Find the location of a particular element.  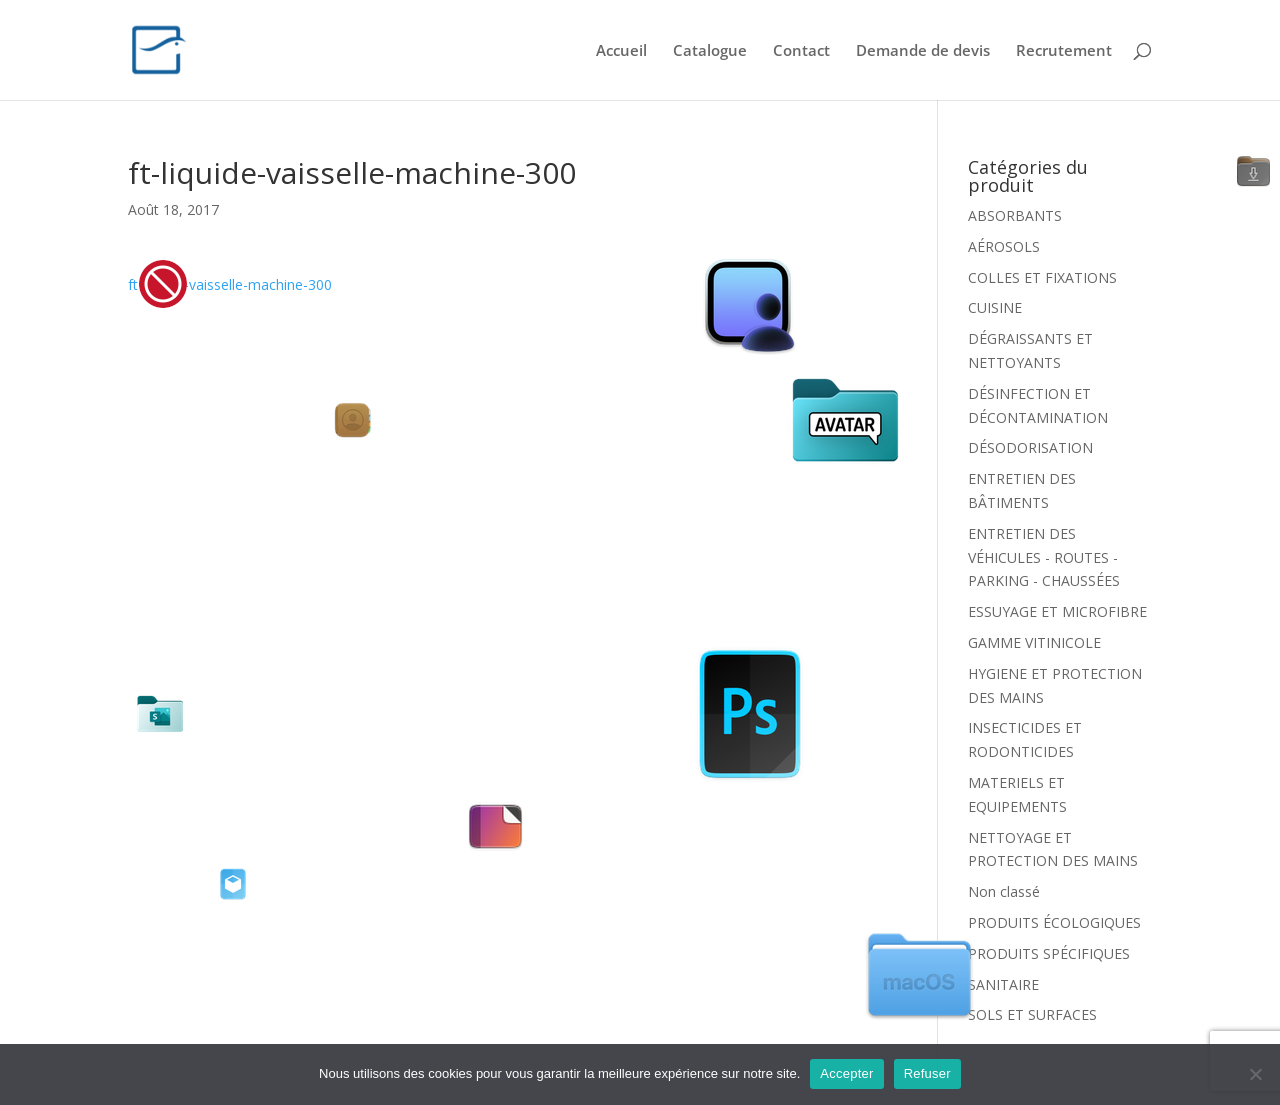

delete an email message is located at coordinates (163, 284).